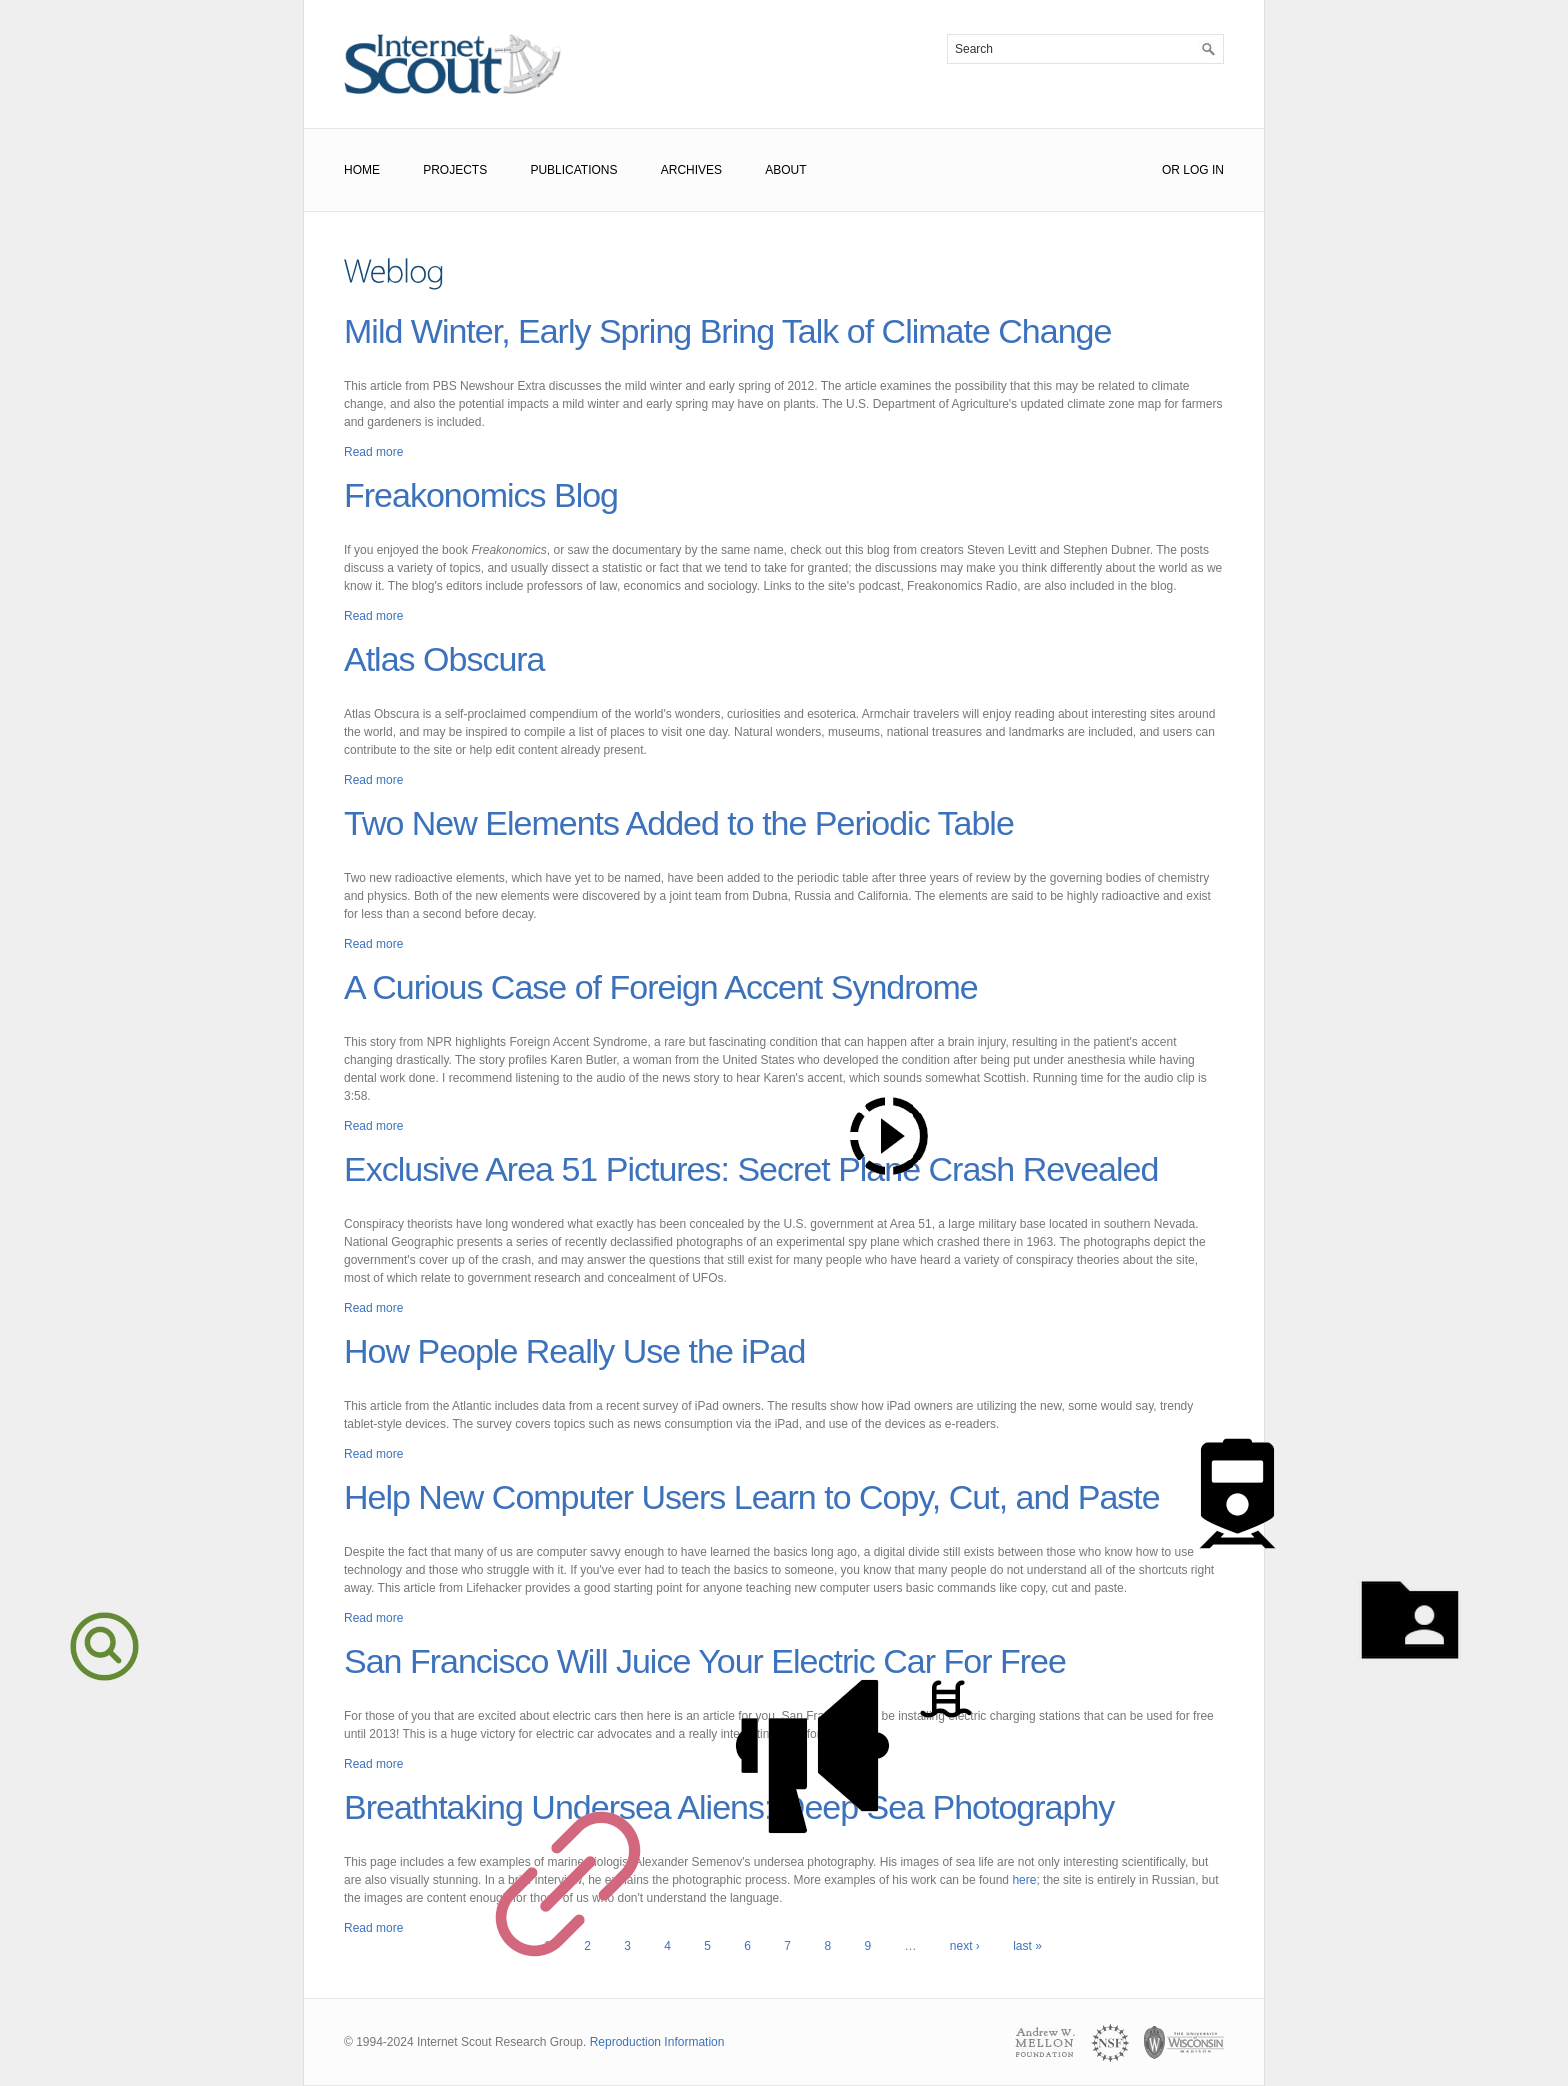 Image resolution: width=1568 pixels, height=2086 pixels. What do you see at coordinates (1410, 1620) in the screenshot?
I see `open a shared folder` at bounding box center [1410, 1620].